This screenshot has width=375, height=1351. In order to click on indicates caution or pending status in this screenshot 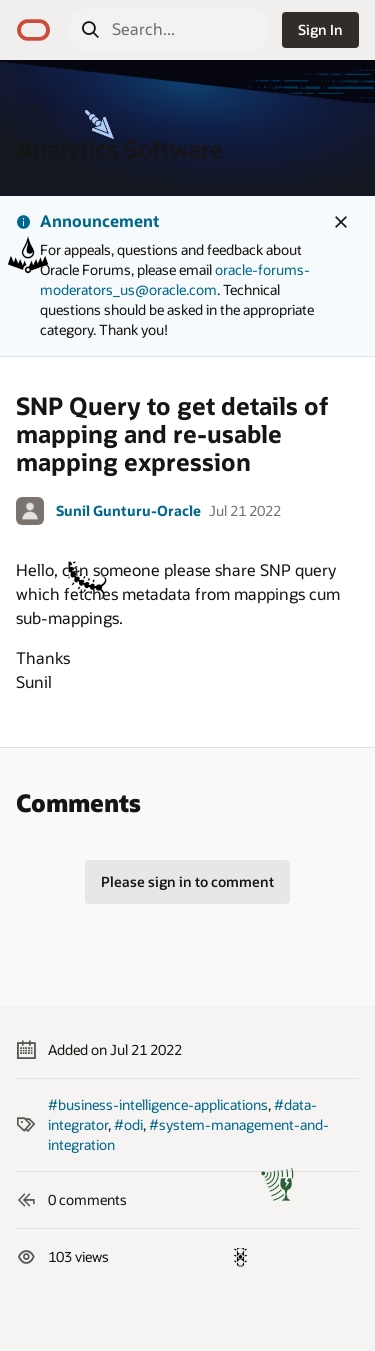, I will do `click(240, 1257)`.